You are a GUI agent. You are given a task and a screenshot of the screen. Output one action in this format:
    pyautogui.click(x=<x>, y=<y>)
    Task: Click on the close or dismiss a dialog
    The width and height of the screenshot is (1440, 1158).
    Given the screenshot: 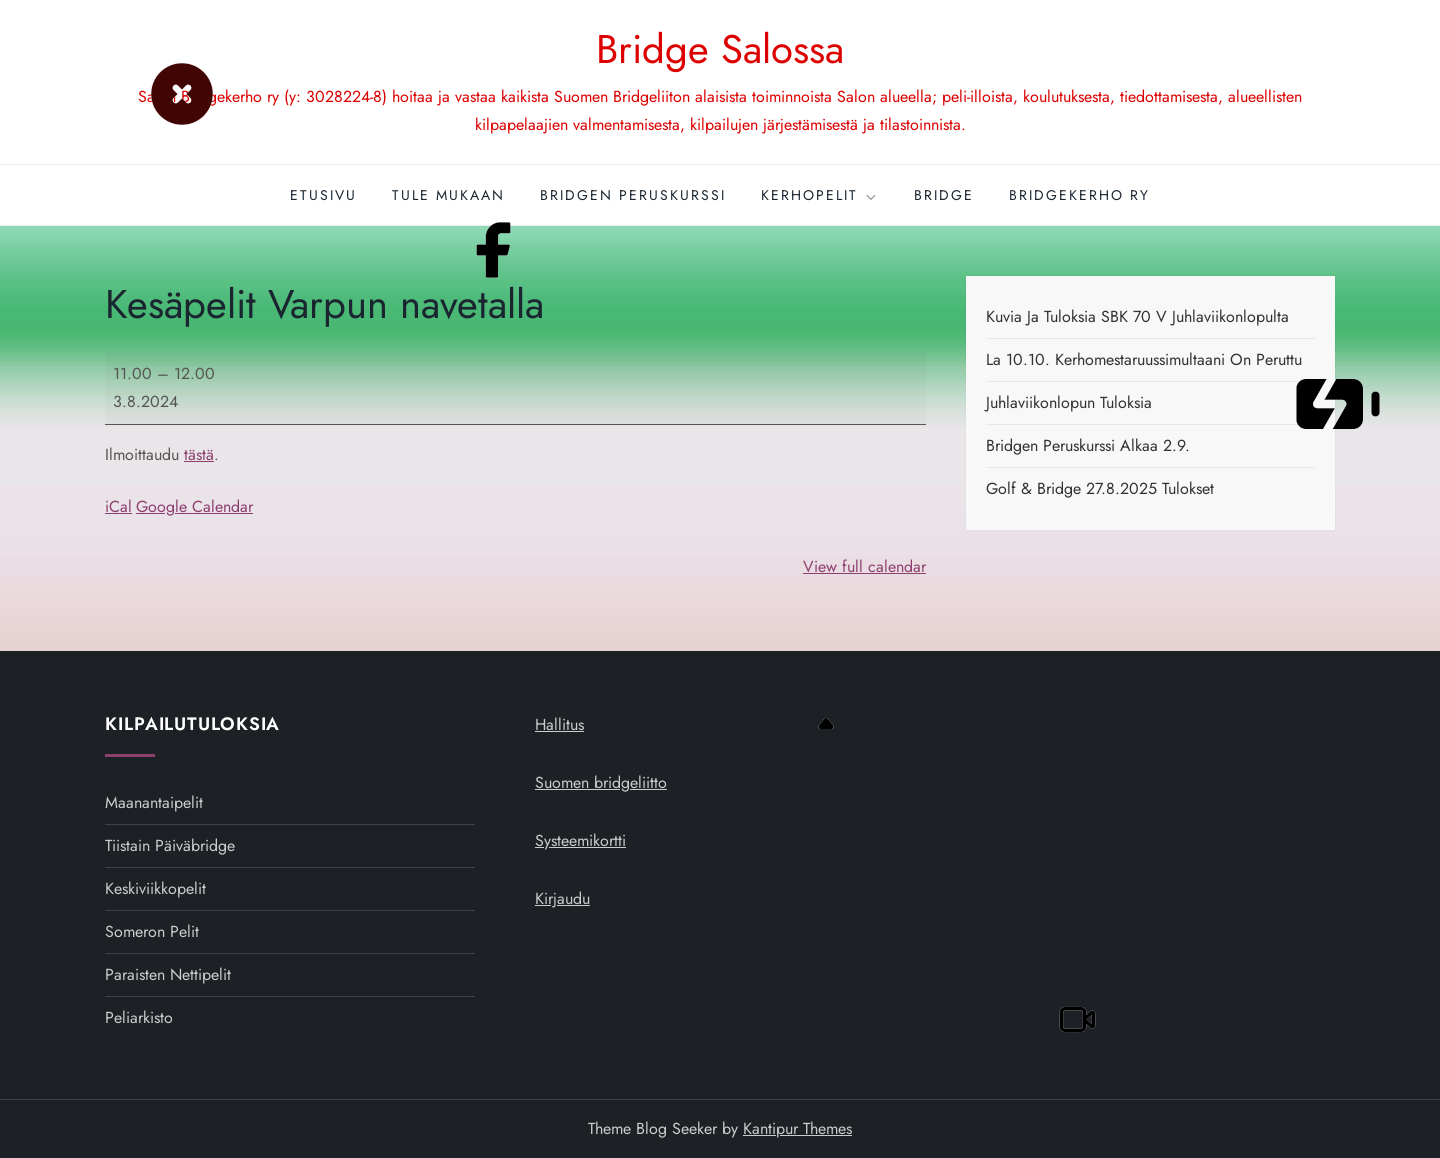 What is the action you would take?
    pyautogui.click(x=182, y=94)
    